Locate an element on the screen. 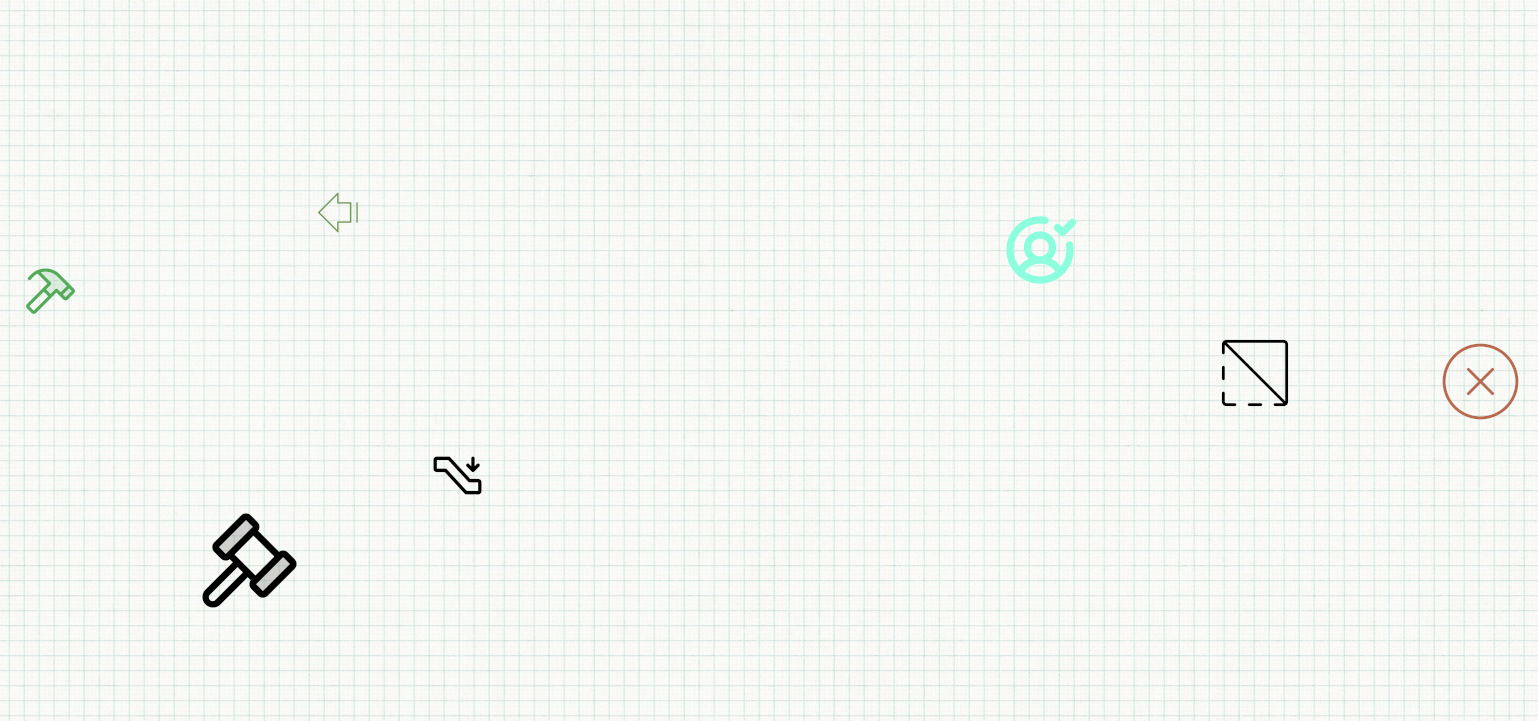 The image size is (1538, 721). access tools or settings is located at coordinates (48, 292).